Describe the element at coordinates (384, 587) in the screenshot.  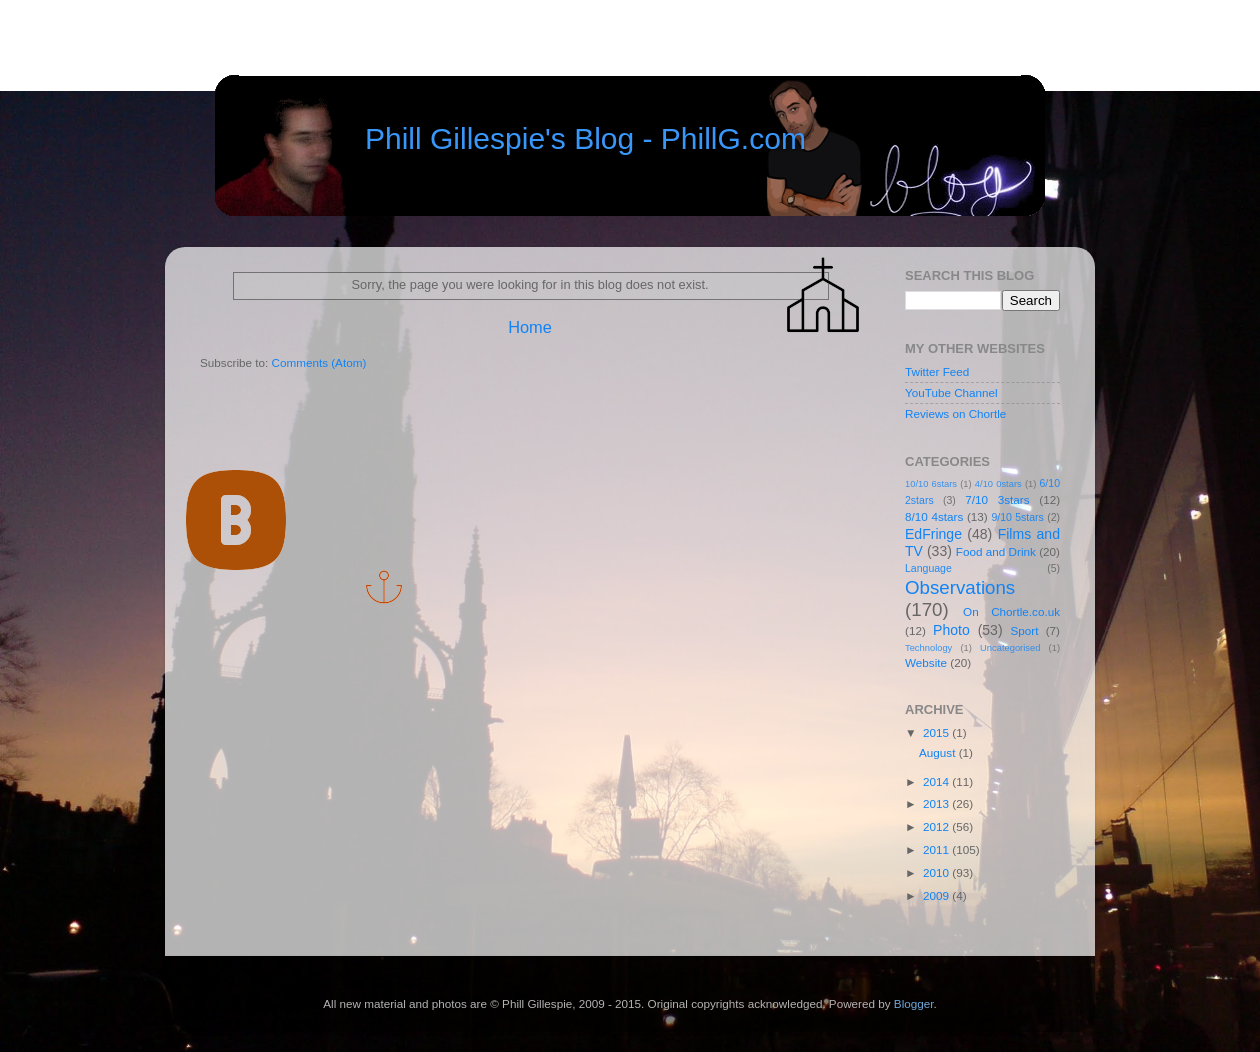
I see `anchor point or fixed position marker` at that location.